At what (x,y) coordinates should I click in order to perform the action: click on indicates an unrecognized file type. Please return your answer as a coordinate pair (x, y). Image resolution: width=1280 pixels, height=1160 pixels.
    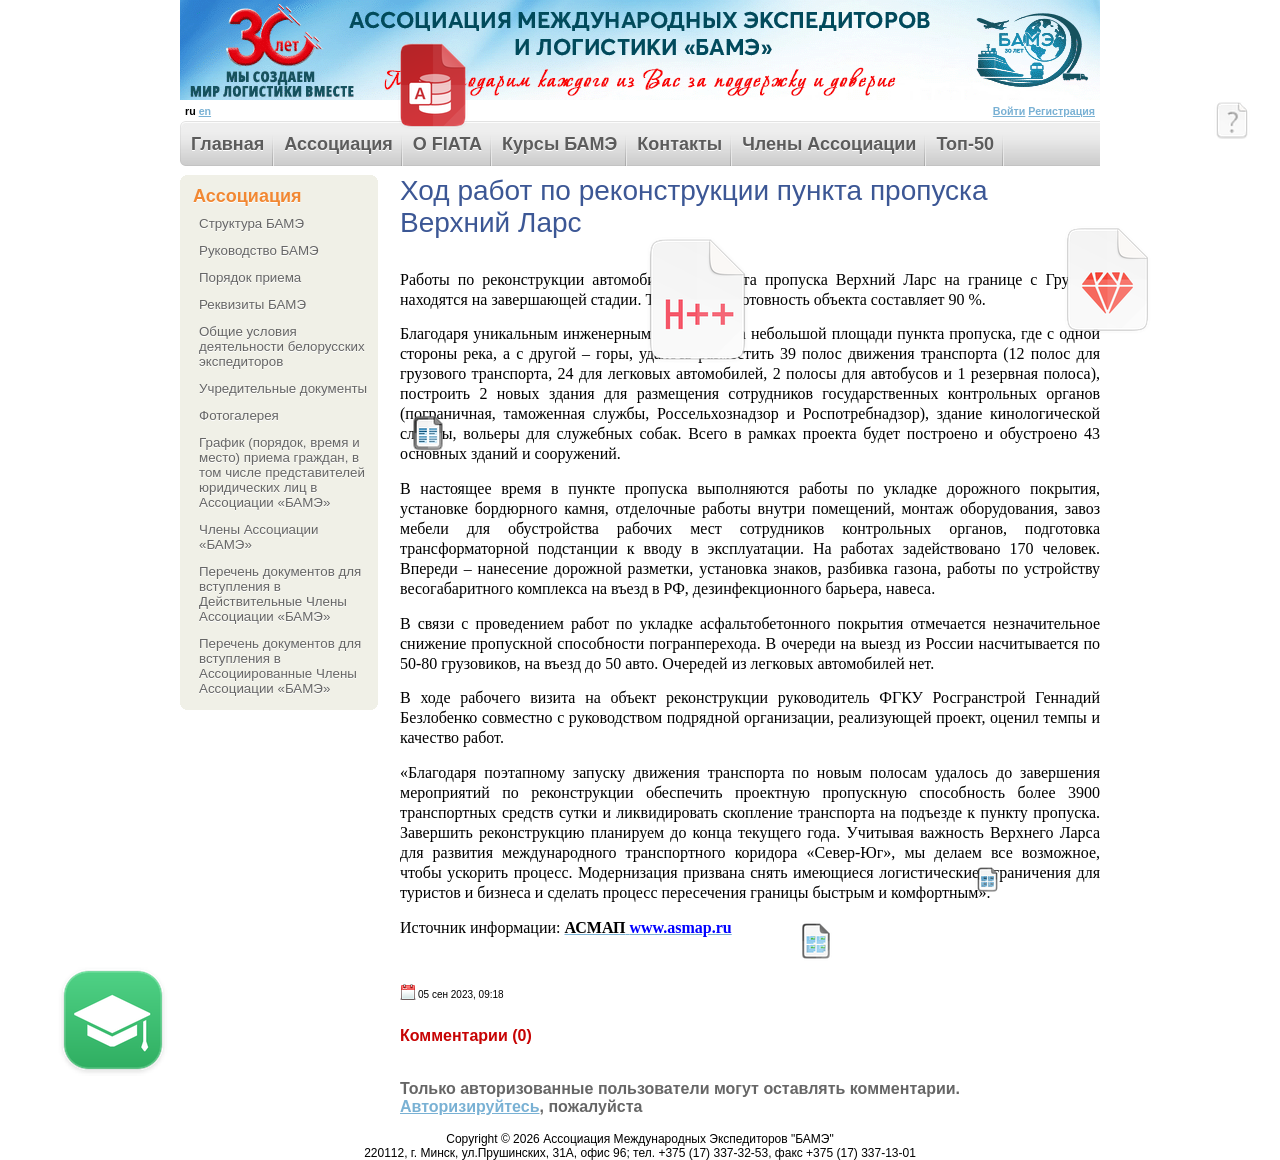
    Looking at the image, I should click on (1232, 120).